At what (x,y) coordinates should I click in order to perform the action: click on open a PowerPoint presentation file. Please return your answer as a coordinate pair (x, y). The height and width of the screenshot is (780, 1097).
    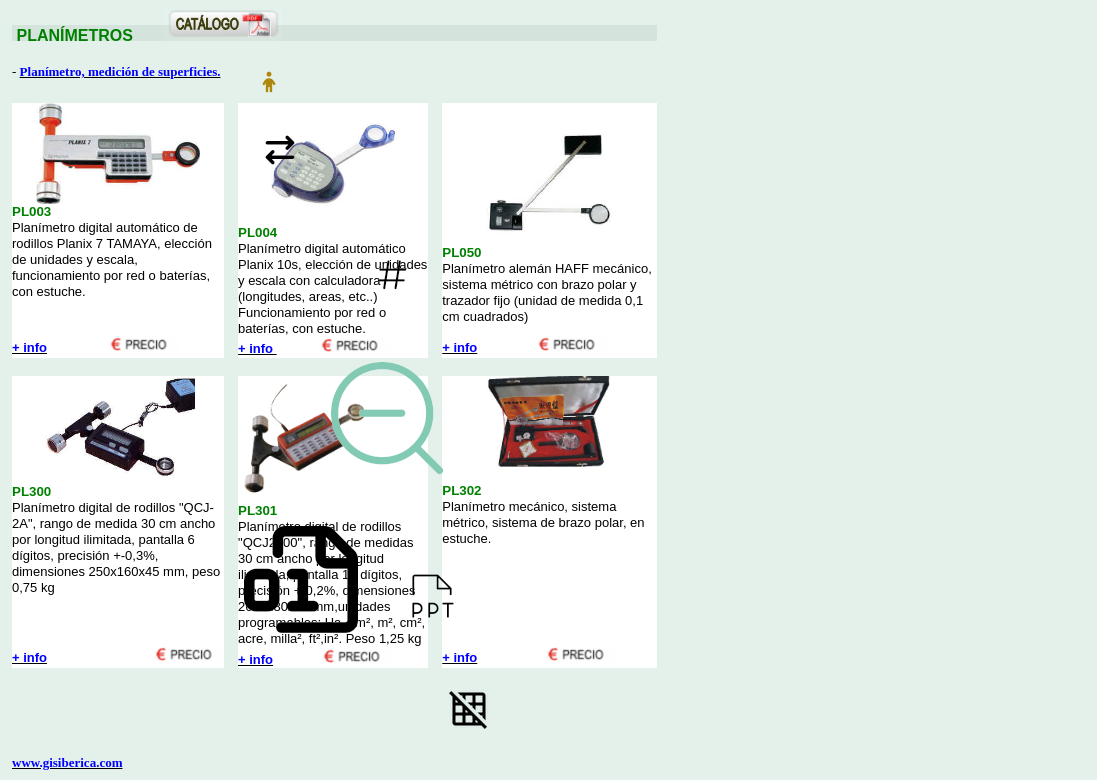
    Looking at the image, I should click on (432, 598).